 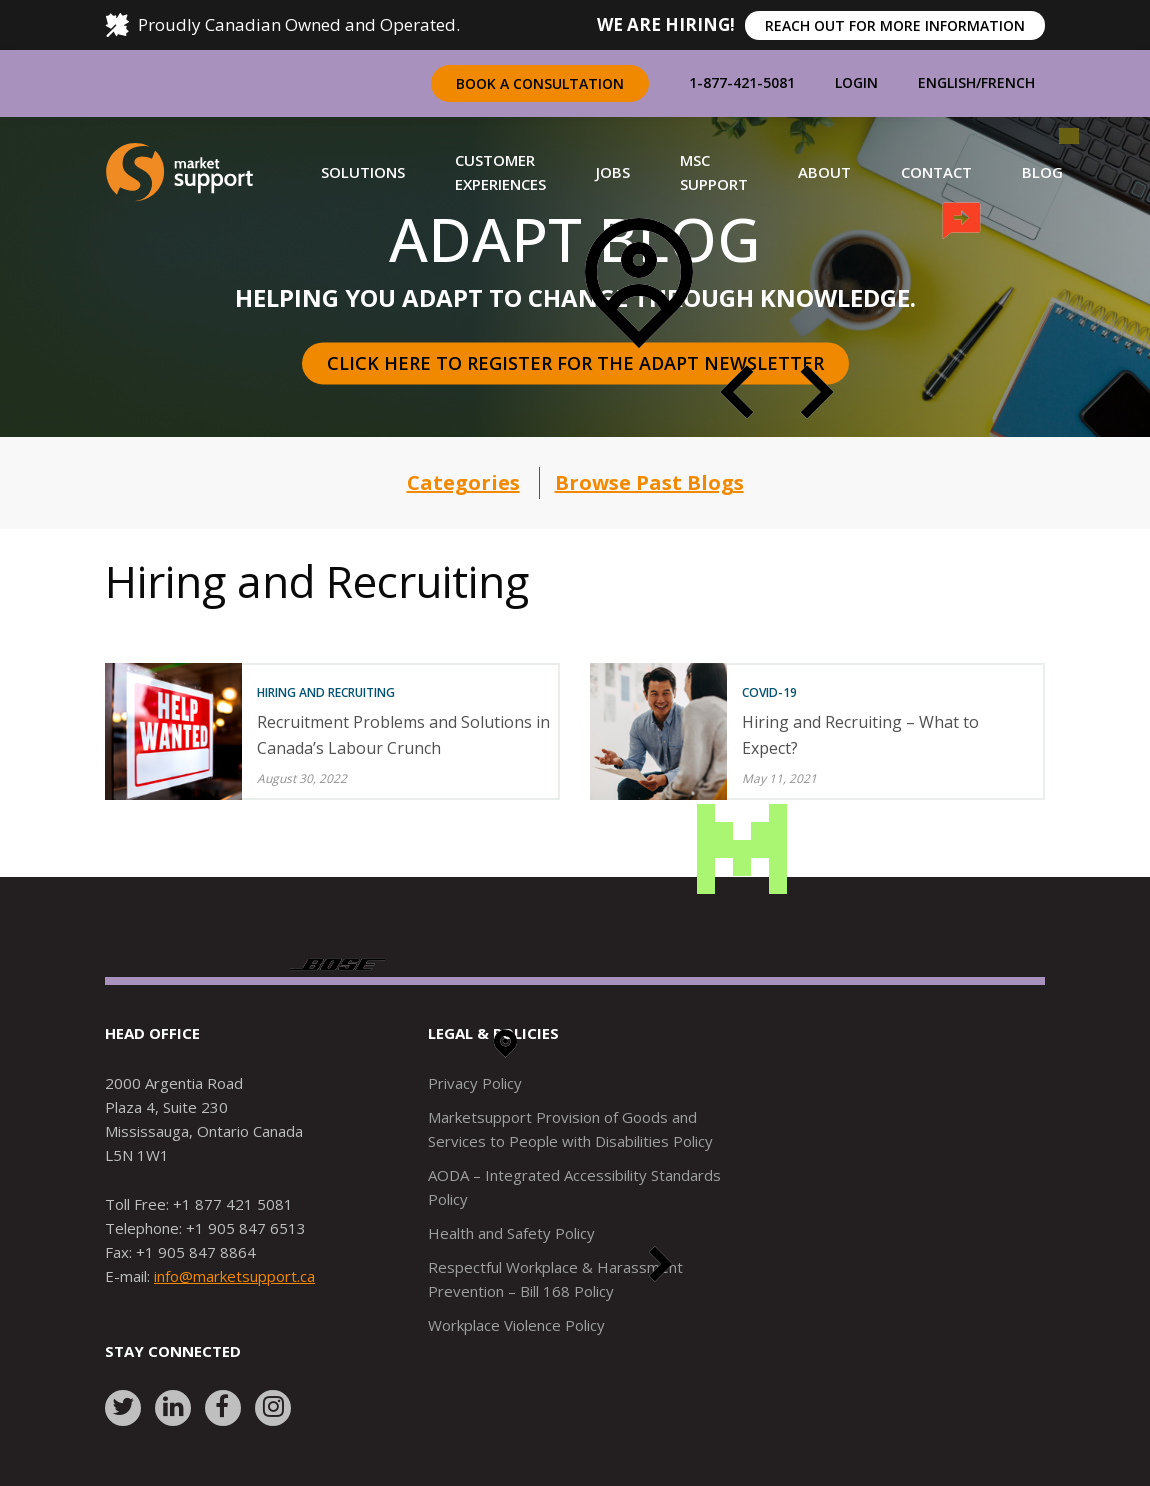 What do you see at coordinates (961, 219) in the screenshot?
I see `forward a chat message` at bounding box center [961, 219].